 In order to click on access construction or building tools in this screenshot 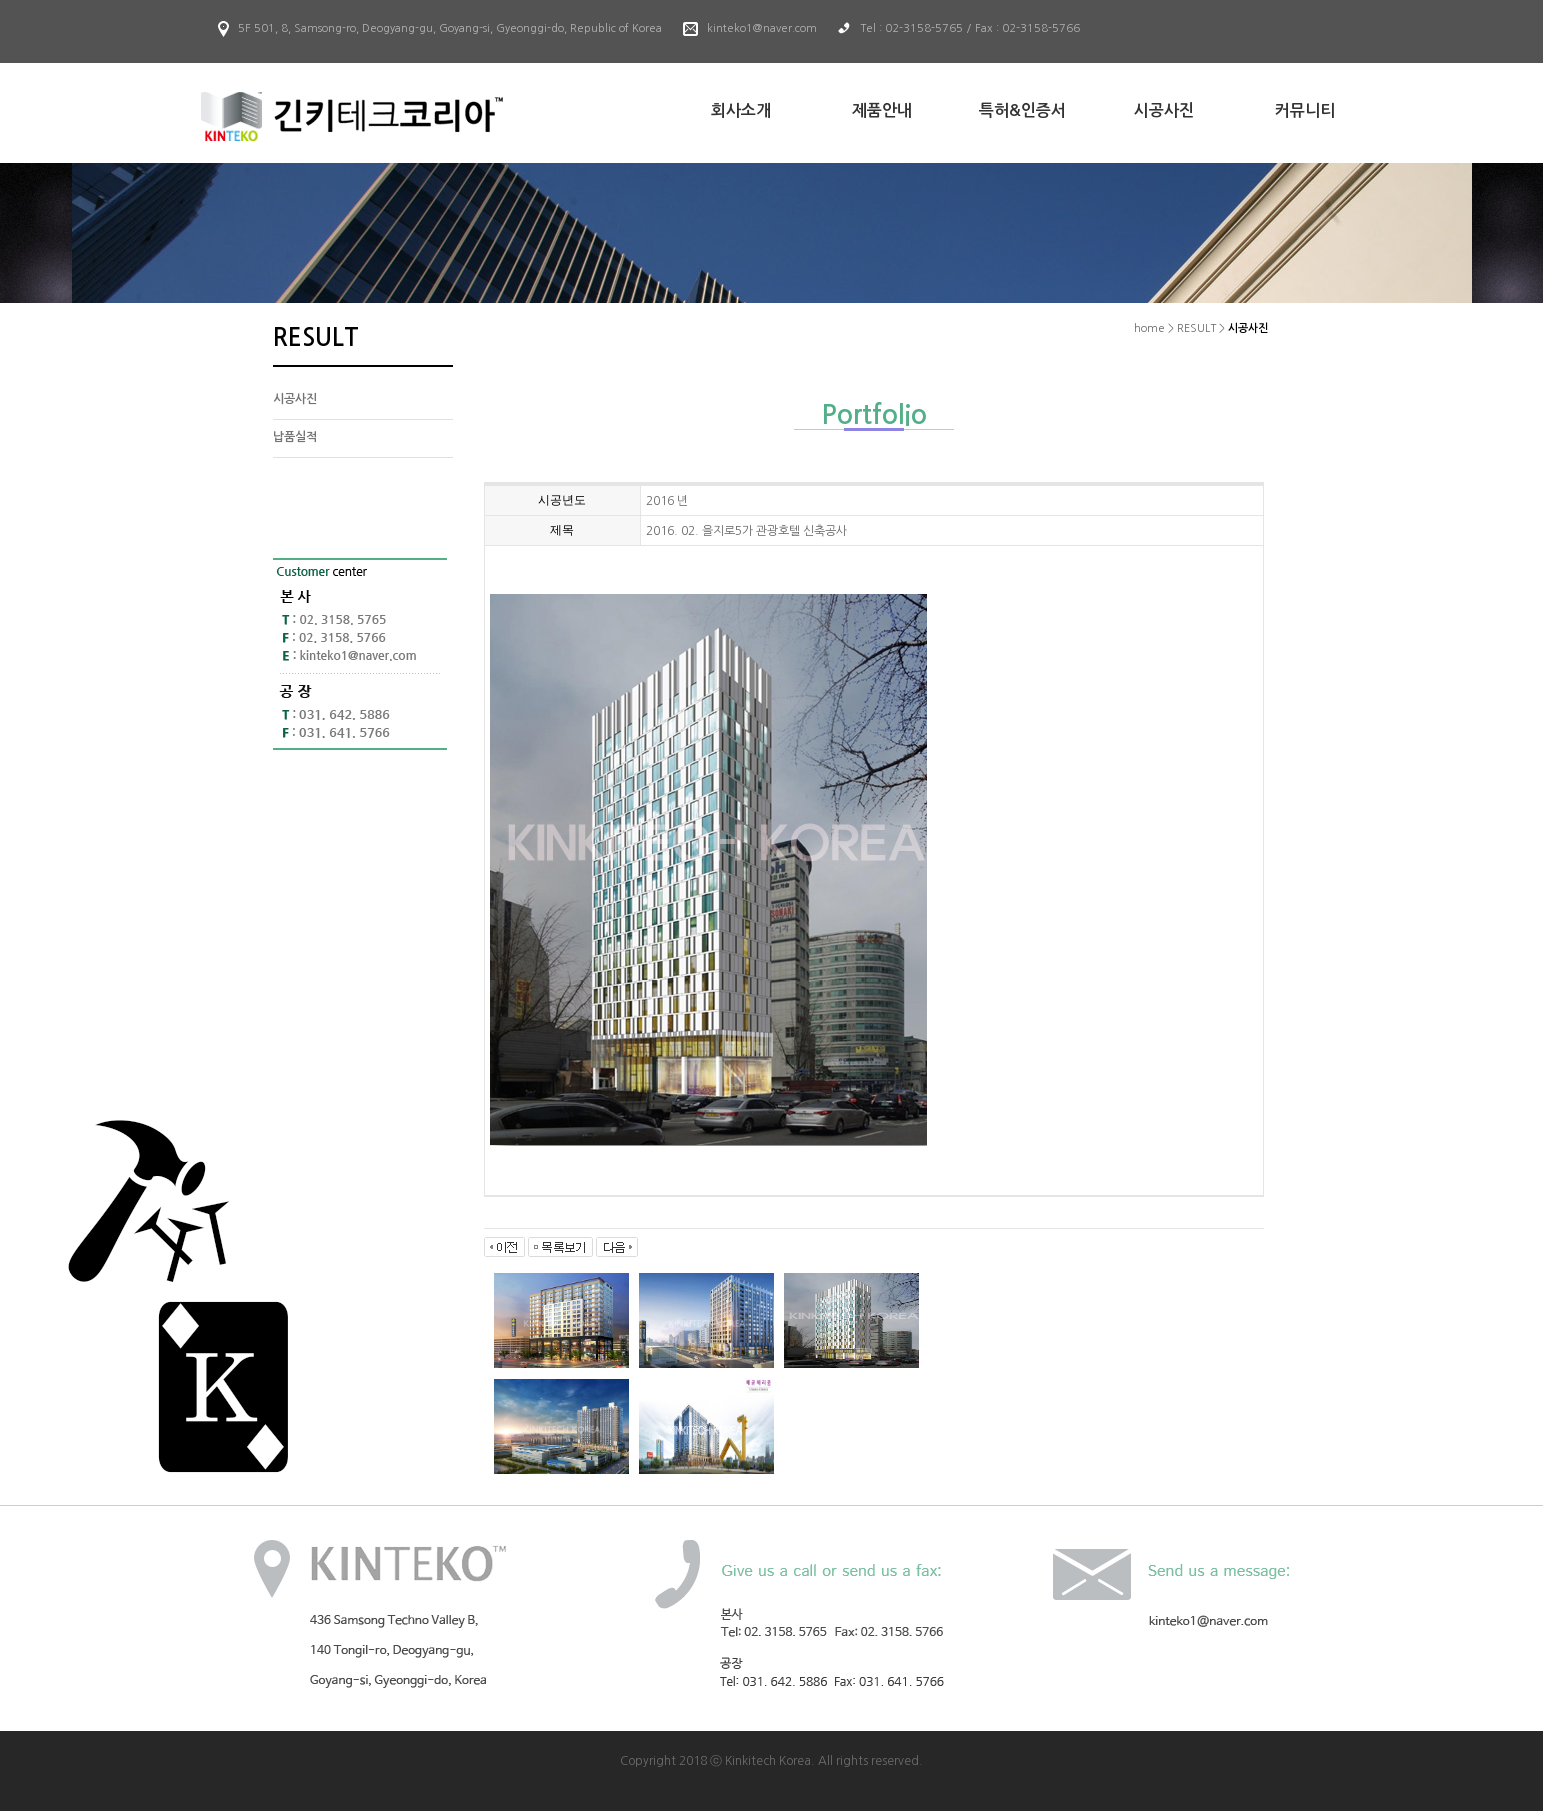, I will do `click(149, 1201)`.